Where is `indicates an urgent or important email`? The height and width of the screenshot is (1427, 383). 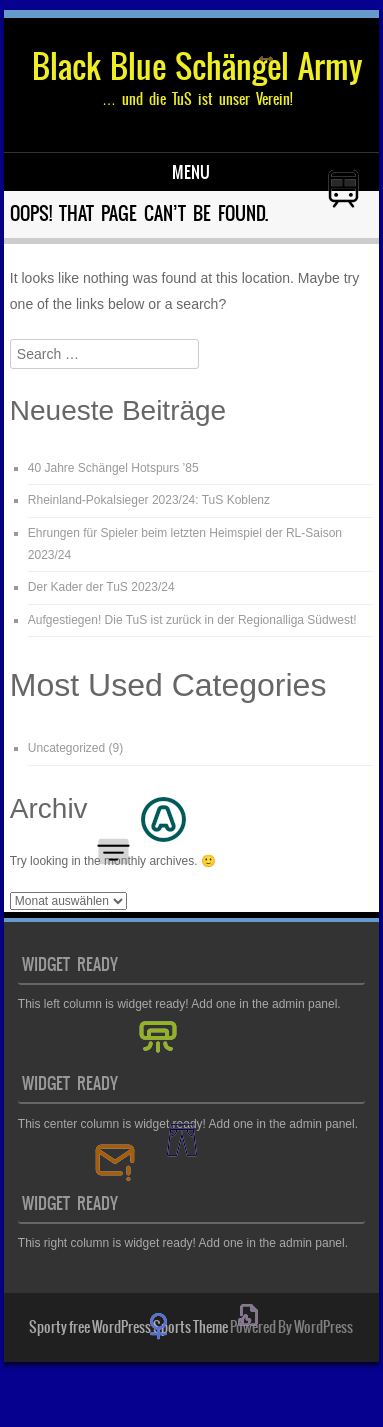 indicates an urgent or important email is located at coordinates (115, 1160).